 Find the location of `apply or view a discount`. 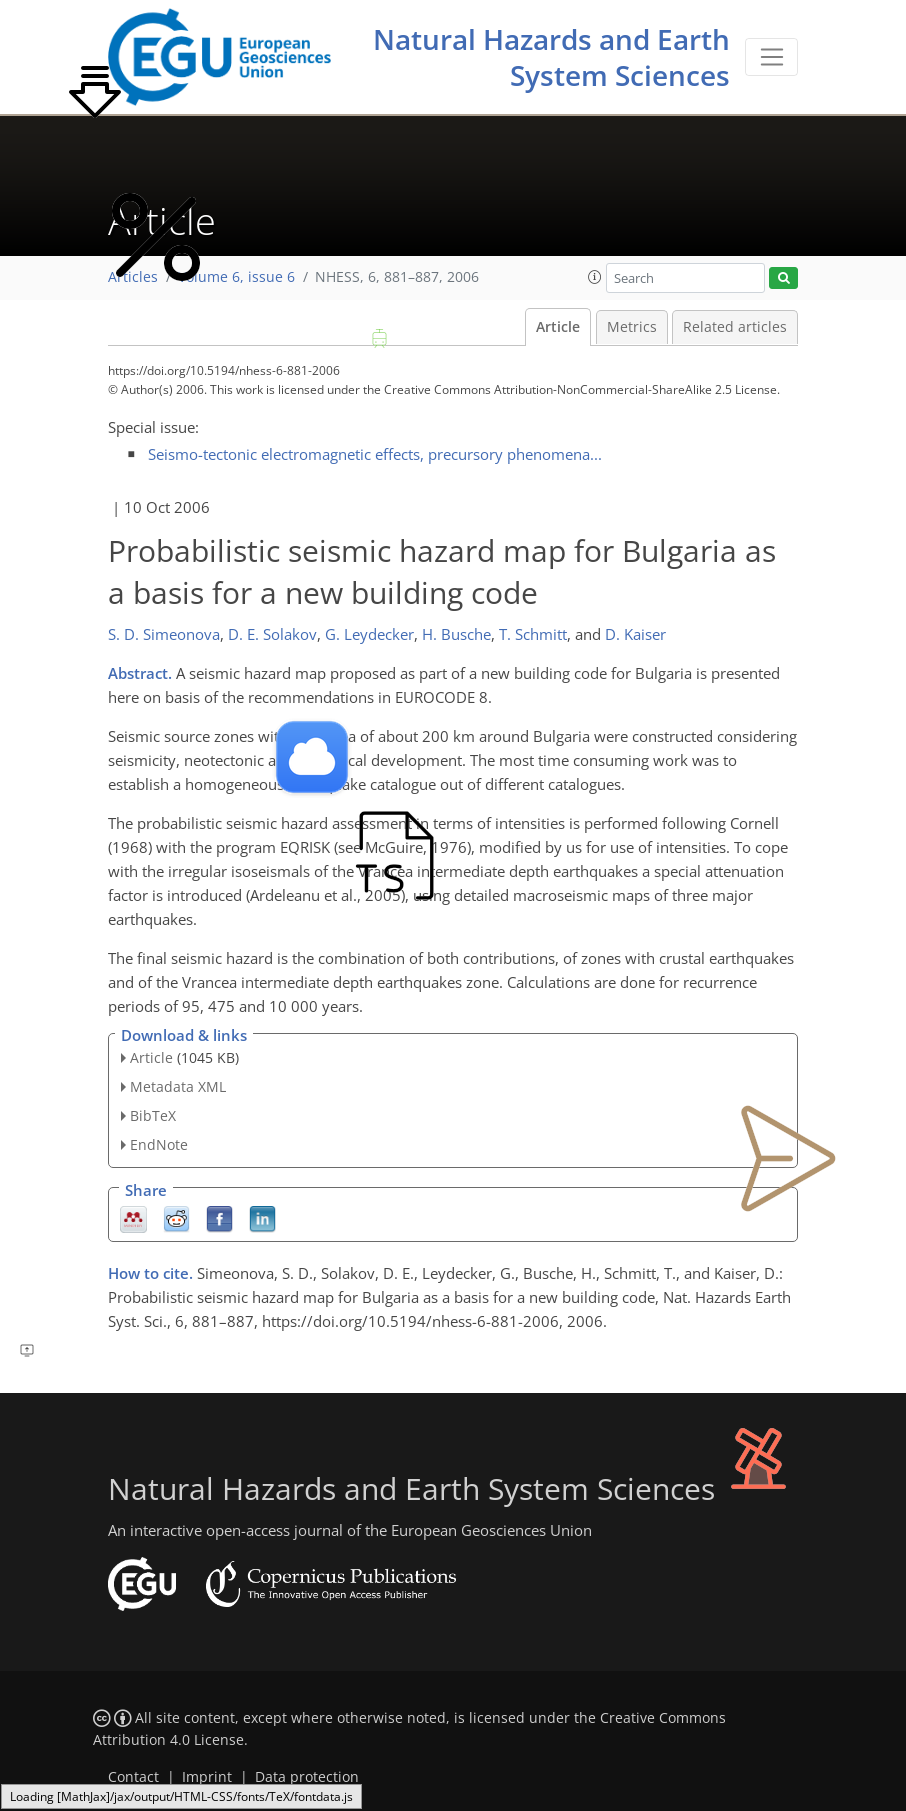

apply or view a discount is located at coordinates (156, 237).